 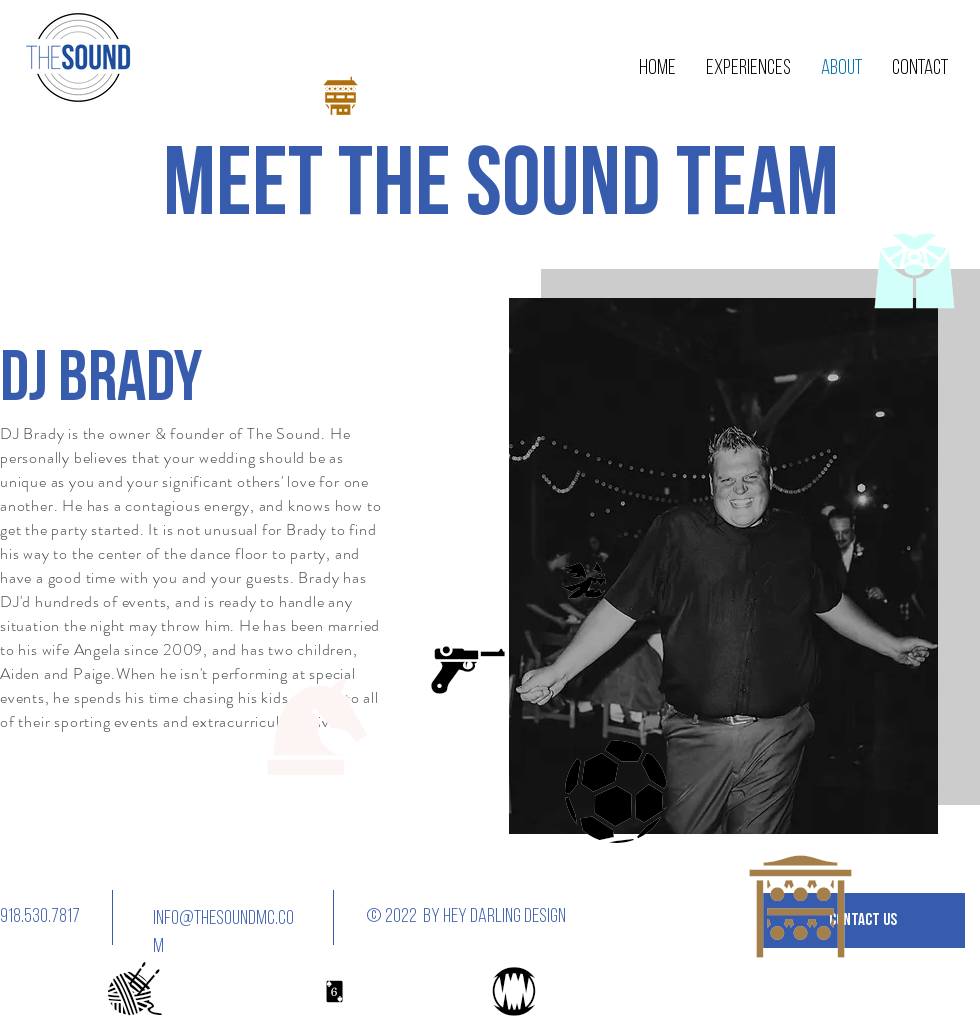 I want to click on play chess or strategy games, so click(x=317, y=718).